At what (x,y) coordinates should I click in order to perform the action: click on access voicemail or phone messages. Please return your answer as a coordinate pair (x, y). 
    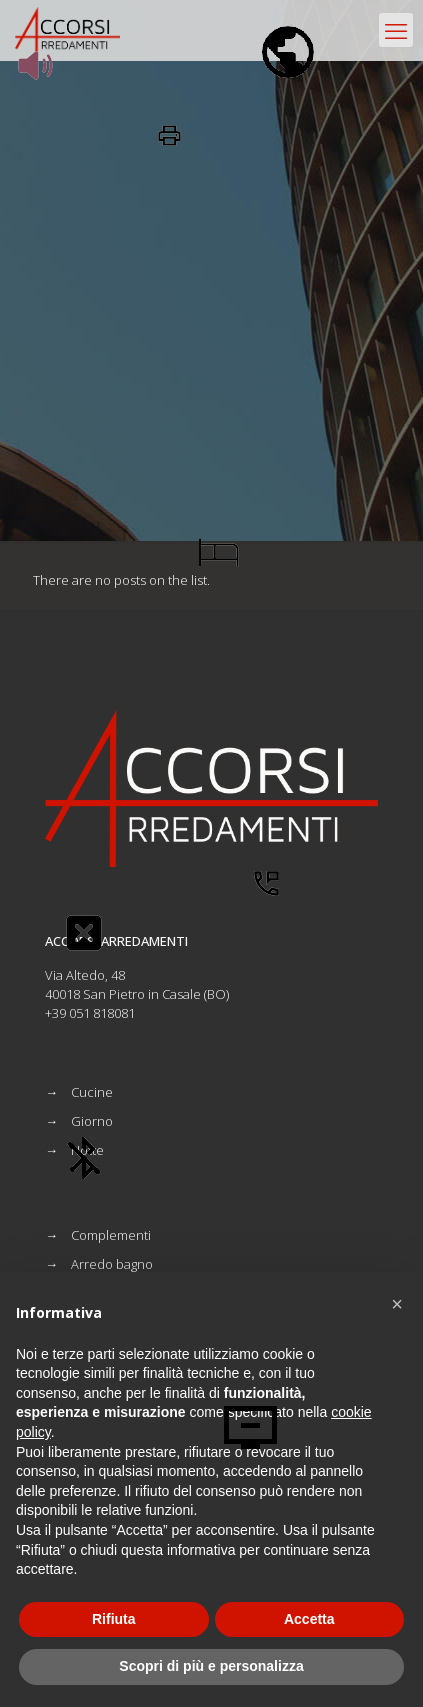
    Looking at the image, I should click on (266, 883).